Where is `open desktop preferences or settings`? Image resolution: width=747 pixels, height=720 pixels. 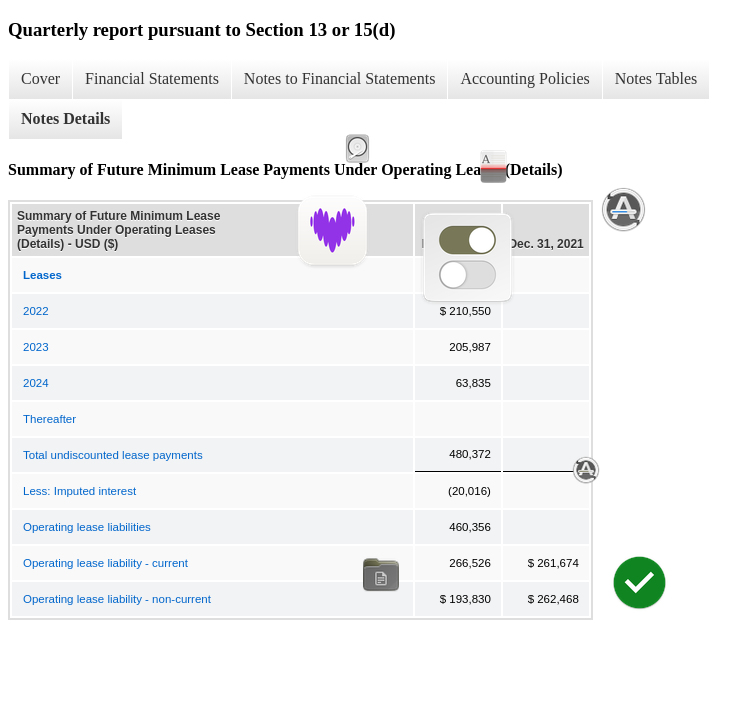 open desktop preferences or settings is located at coordinates (467, 257).